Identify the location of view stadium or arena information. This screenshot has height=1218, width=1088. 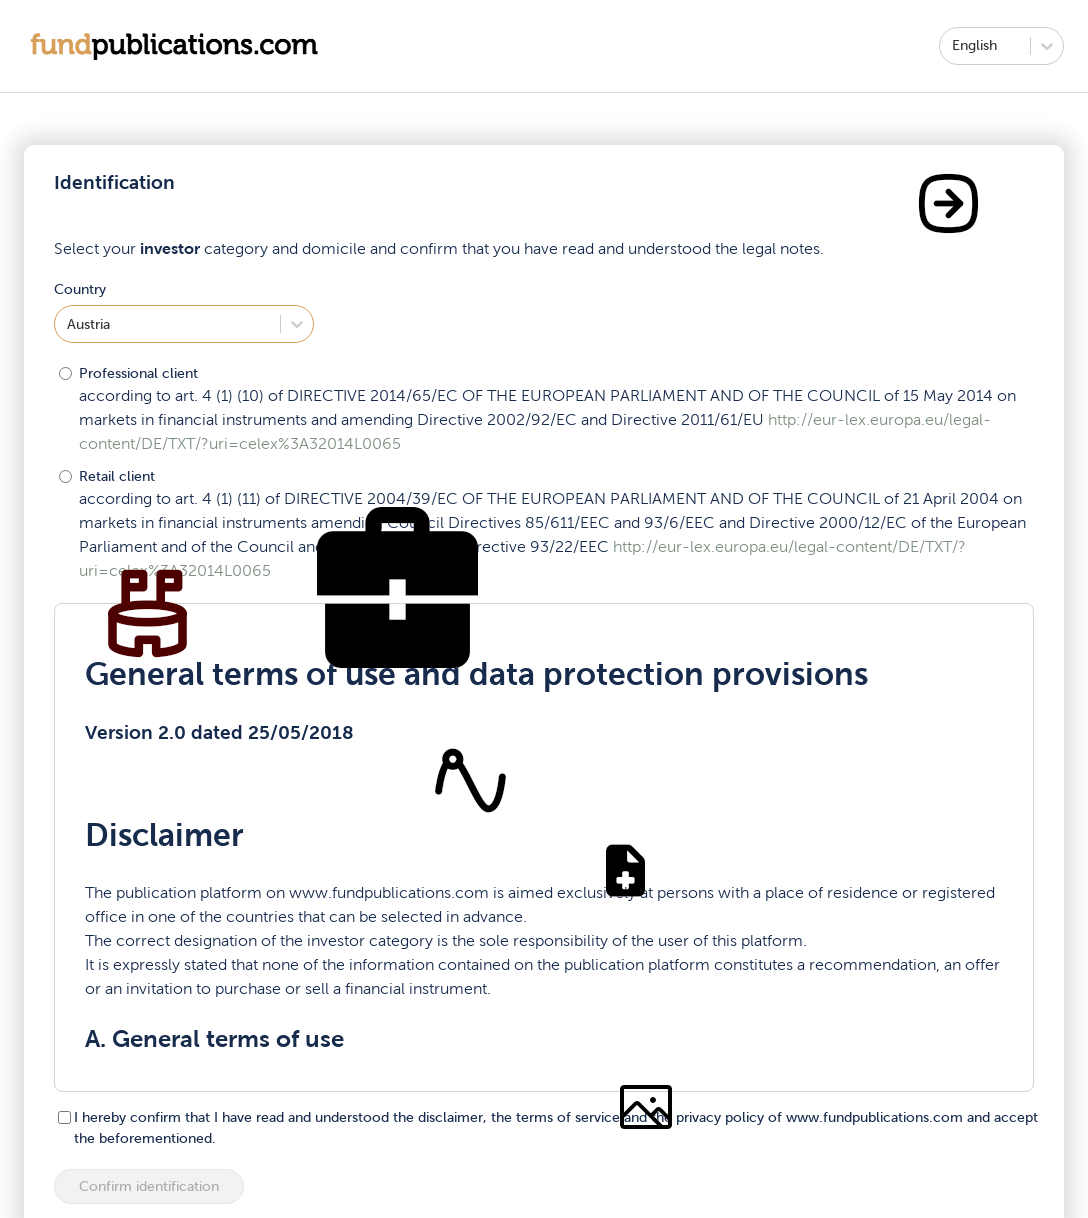
(147, 613).